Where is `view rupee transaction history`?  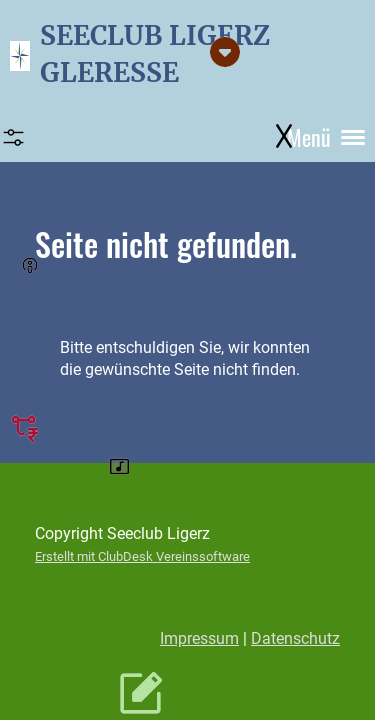 view rupee transaction history is located at coordinates (25, 429).